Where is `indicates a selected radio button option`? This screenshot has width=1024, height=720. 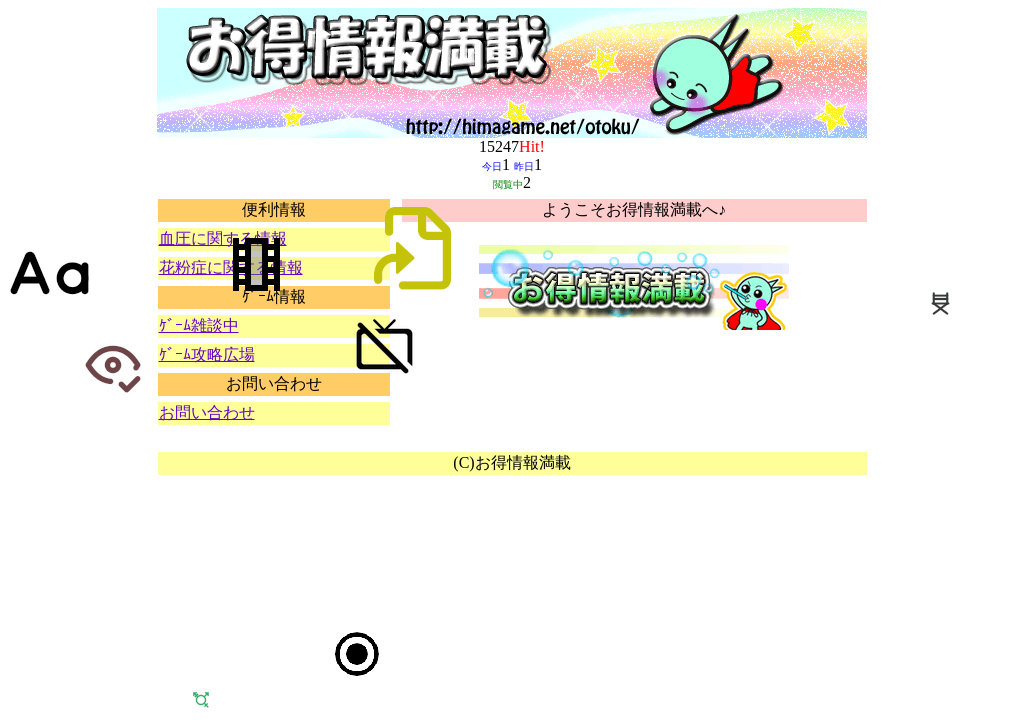 indicates a selected radio button option is located at coordinates (357, 654).